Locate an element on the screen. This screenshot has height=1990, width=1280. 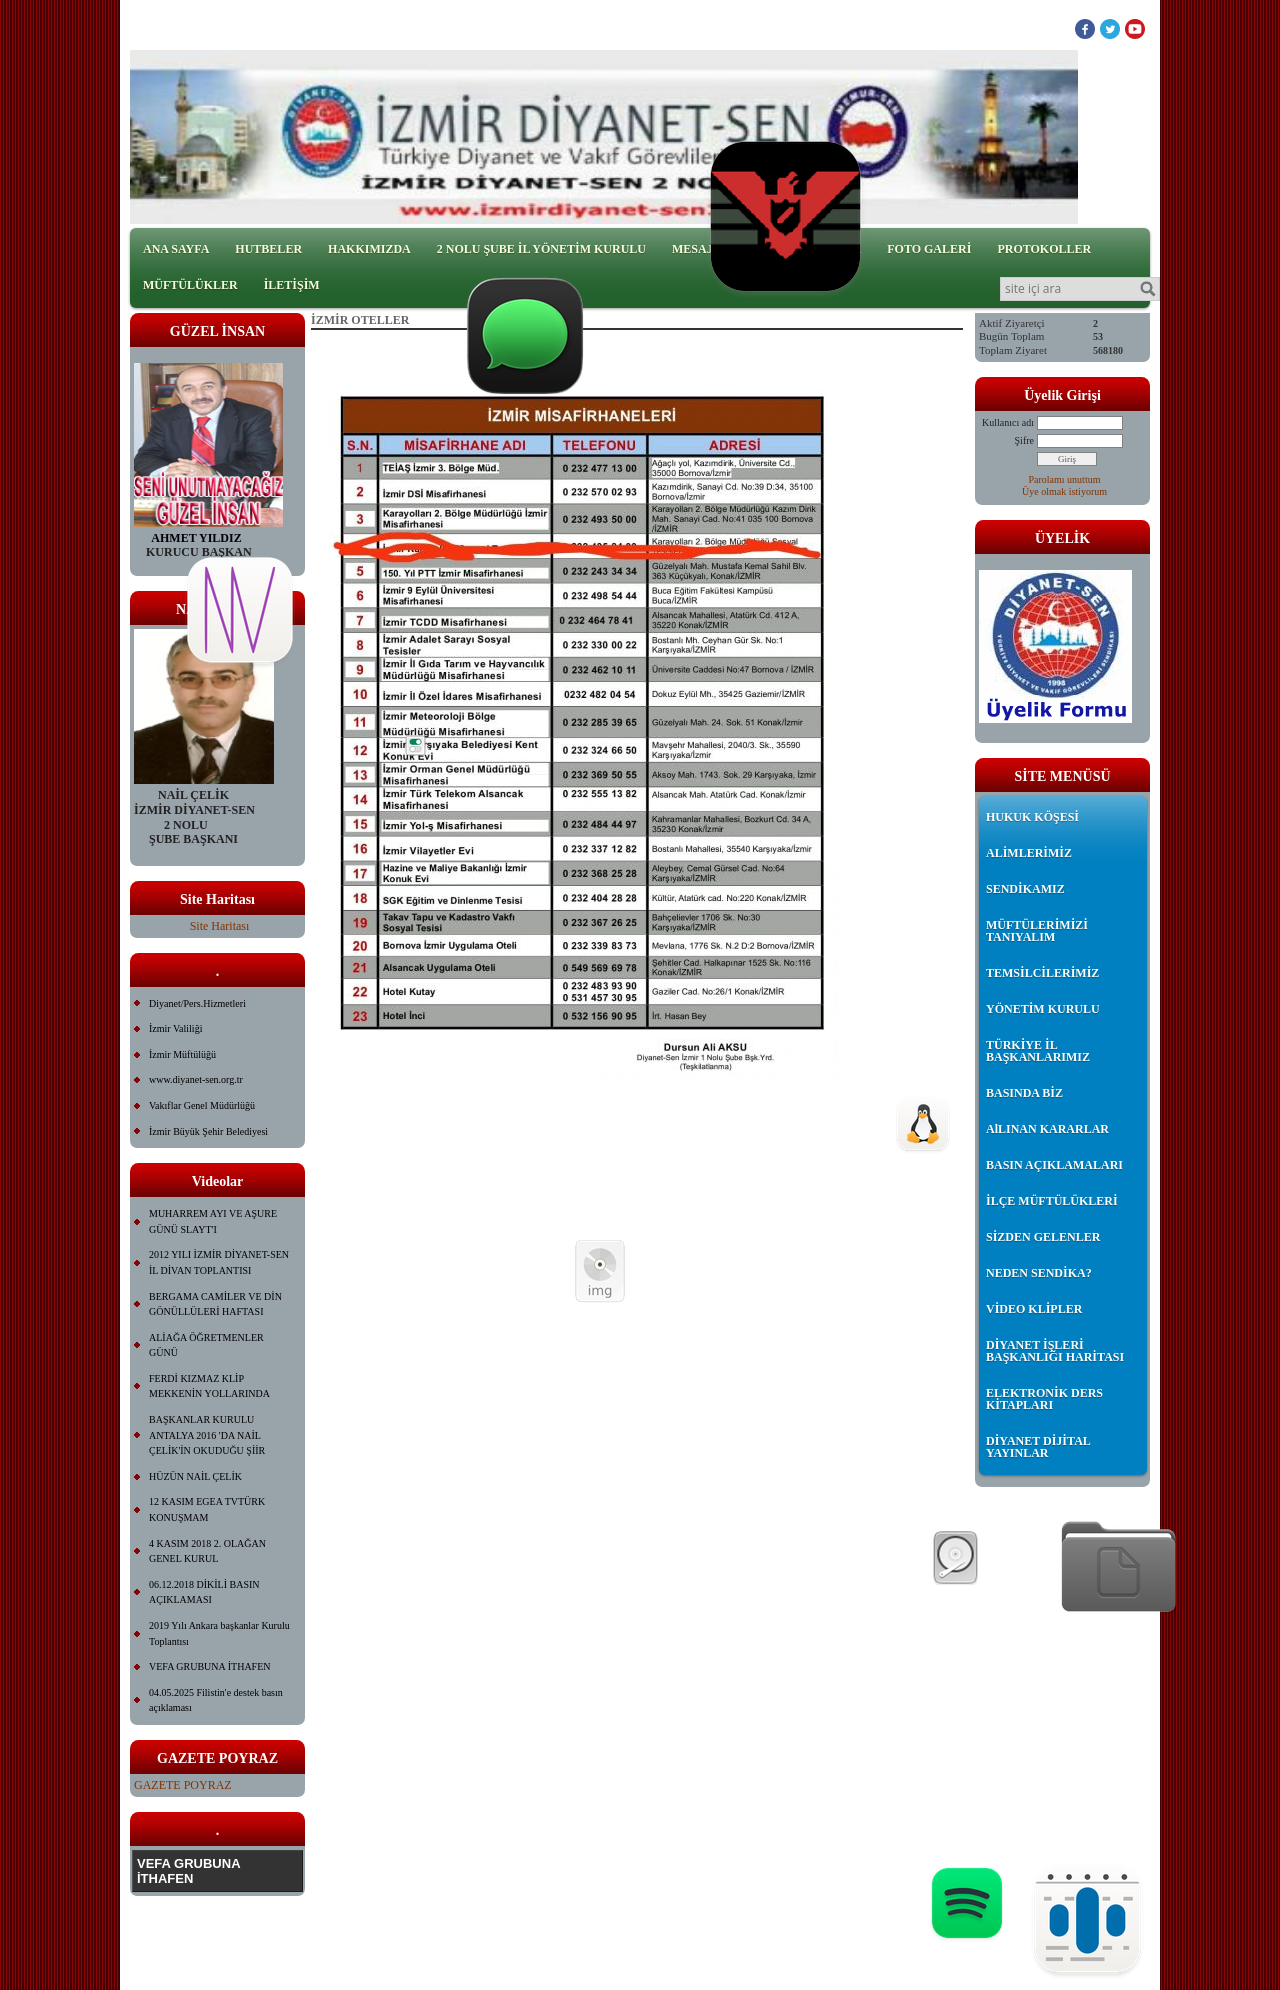
open your documents folder is located at coordinates (1118, 1566).